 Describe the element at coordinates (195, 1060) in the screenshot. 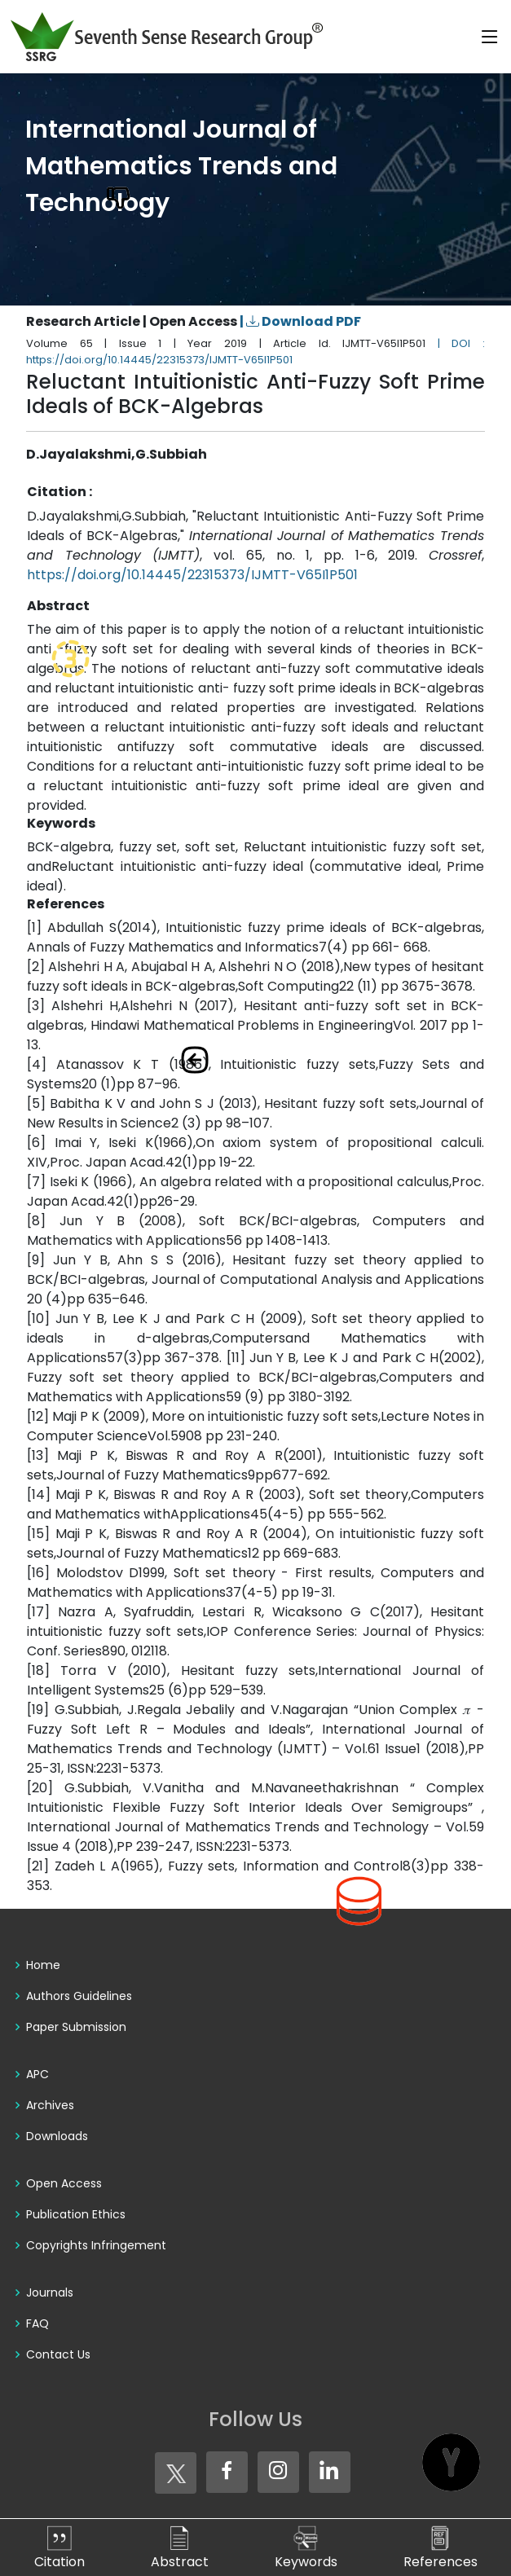

I see `go back to the previous screen` at that location.